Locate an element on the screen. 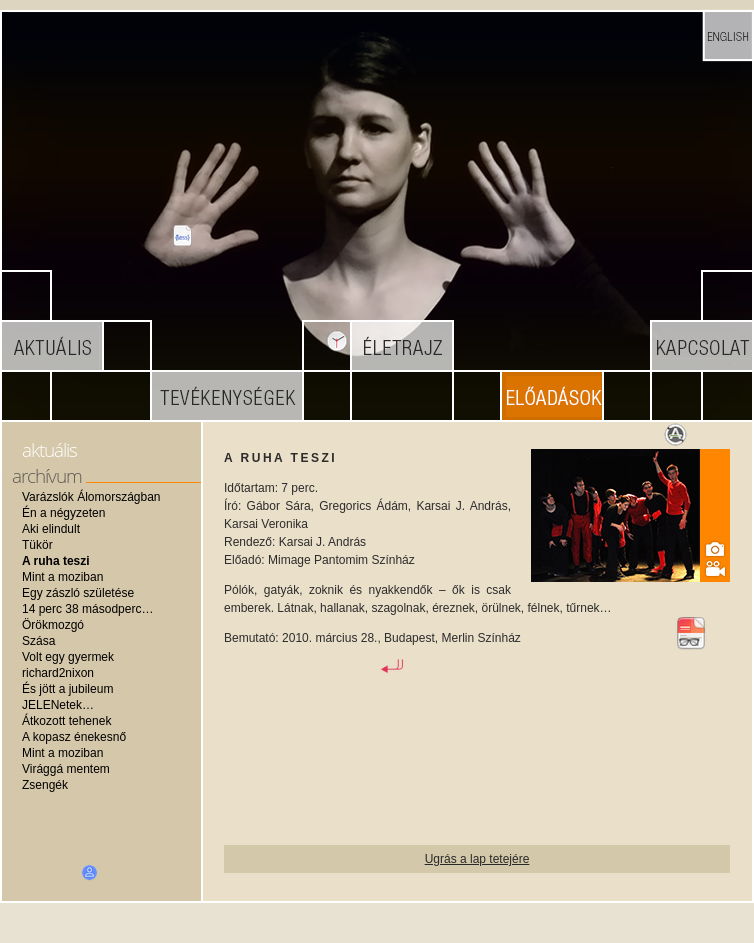 Image resolution: width=754 pixels, height=943 pixels. open the Papers document viewer app is located at coordinates (691, 633).